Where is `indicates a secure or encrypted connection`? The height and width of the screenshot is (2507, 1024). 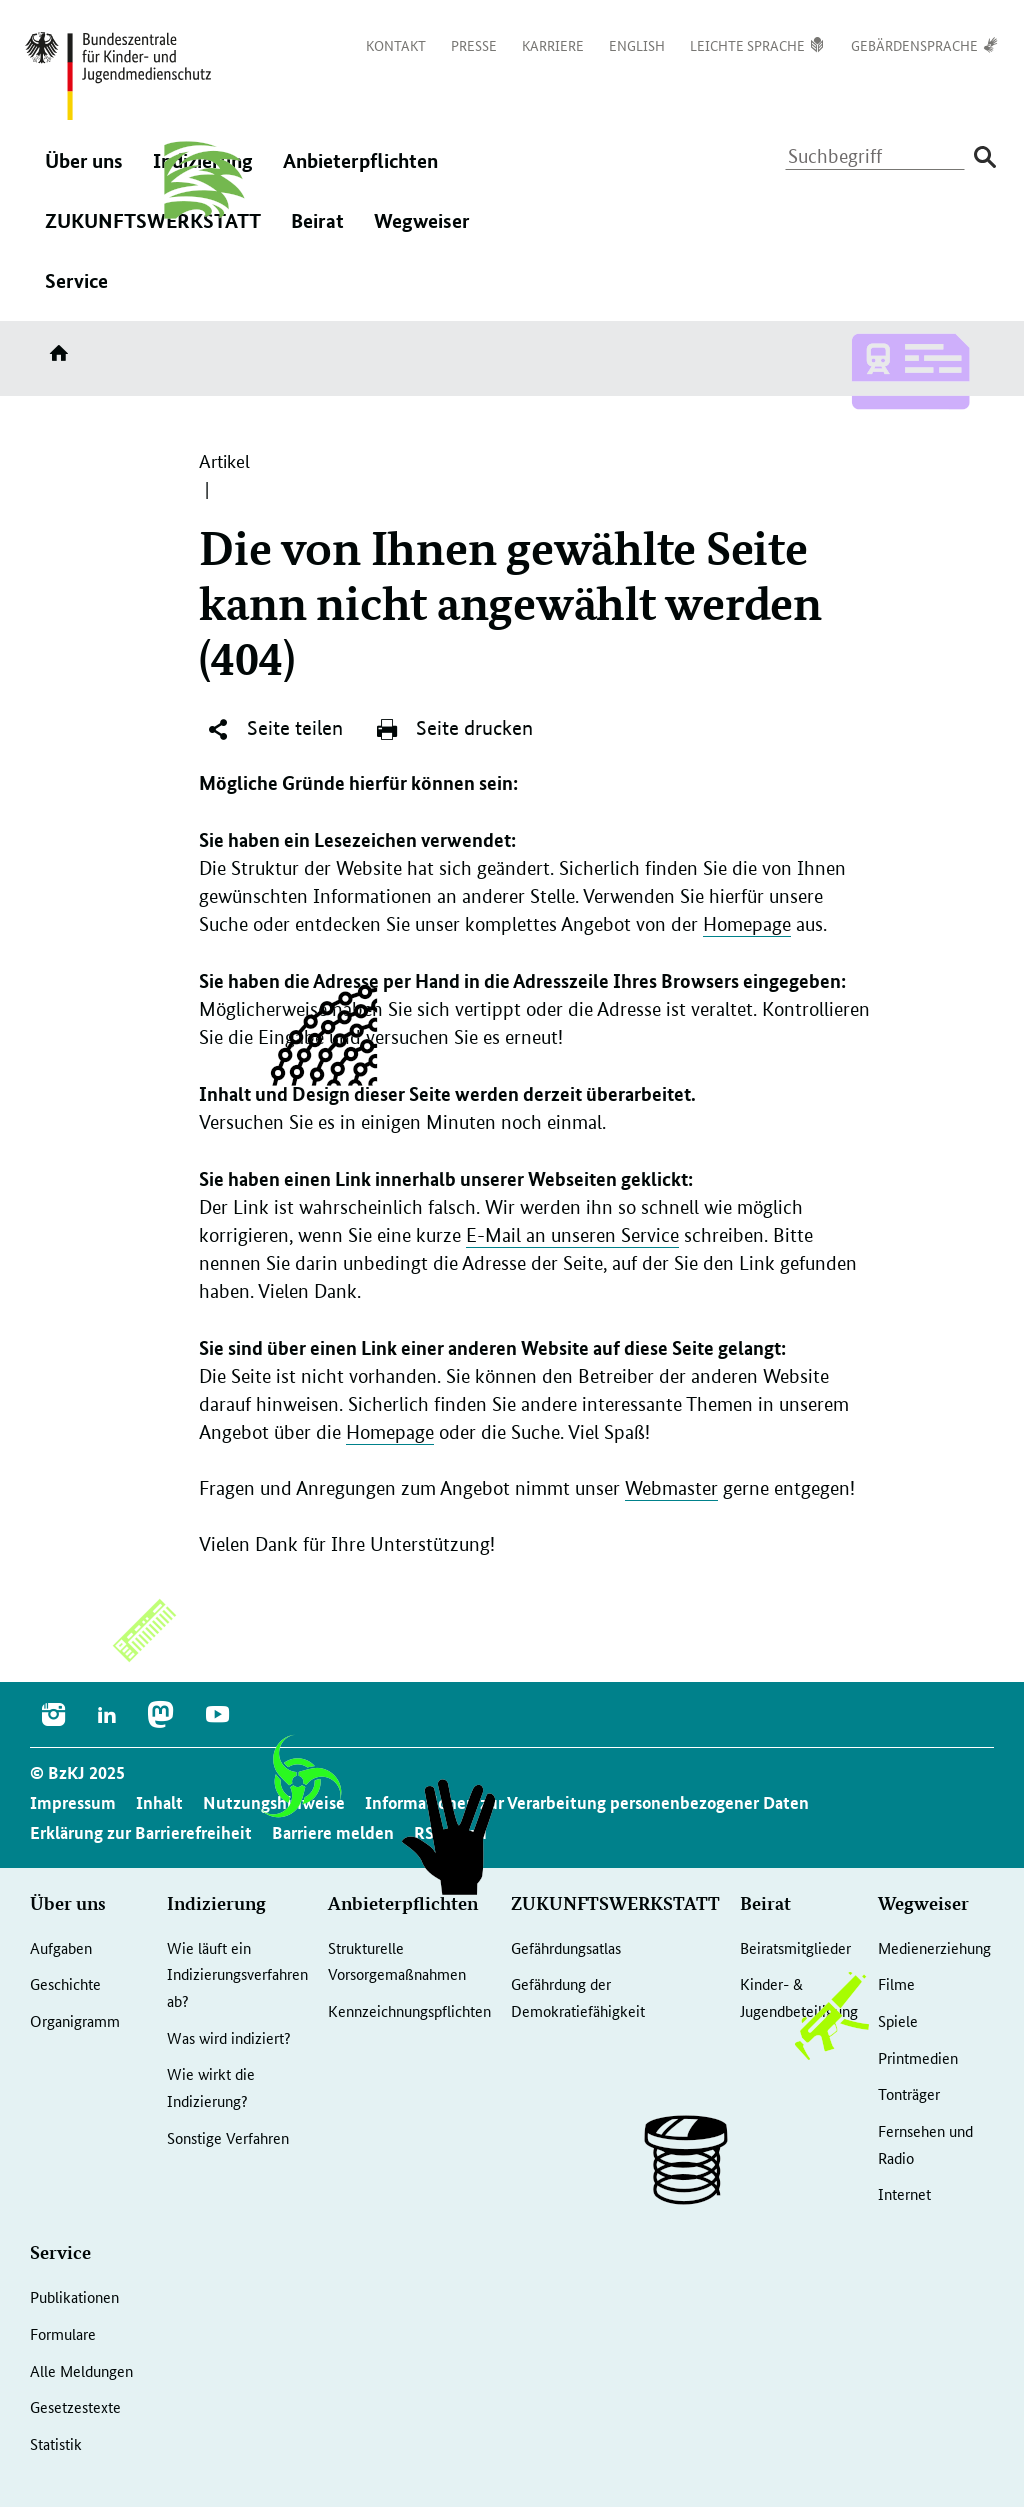 indicates a secure or encrypted connection is located at coordinates (324, 1033).